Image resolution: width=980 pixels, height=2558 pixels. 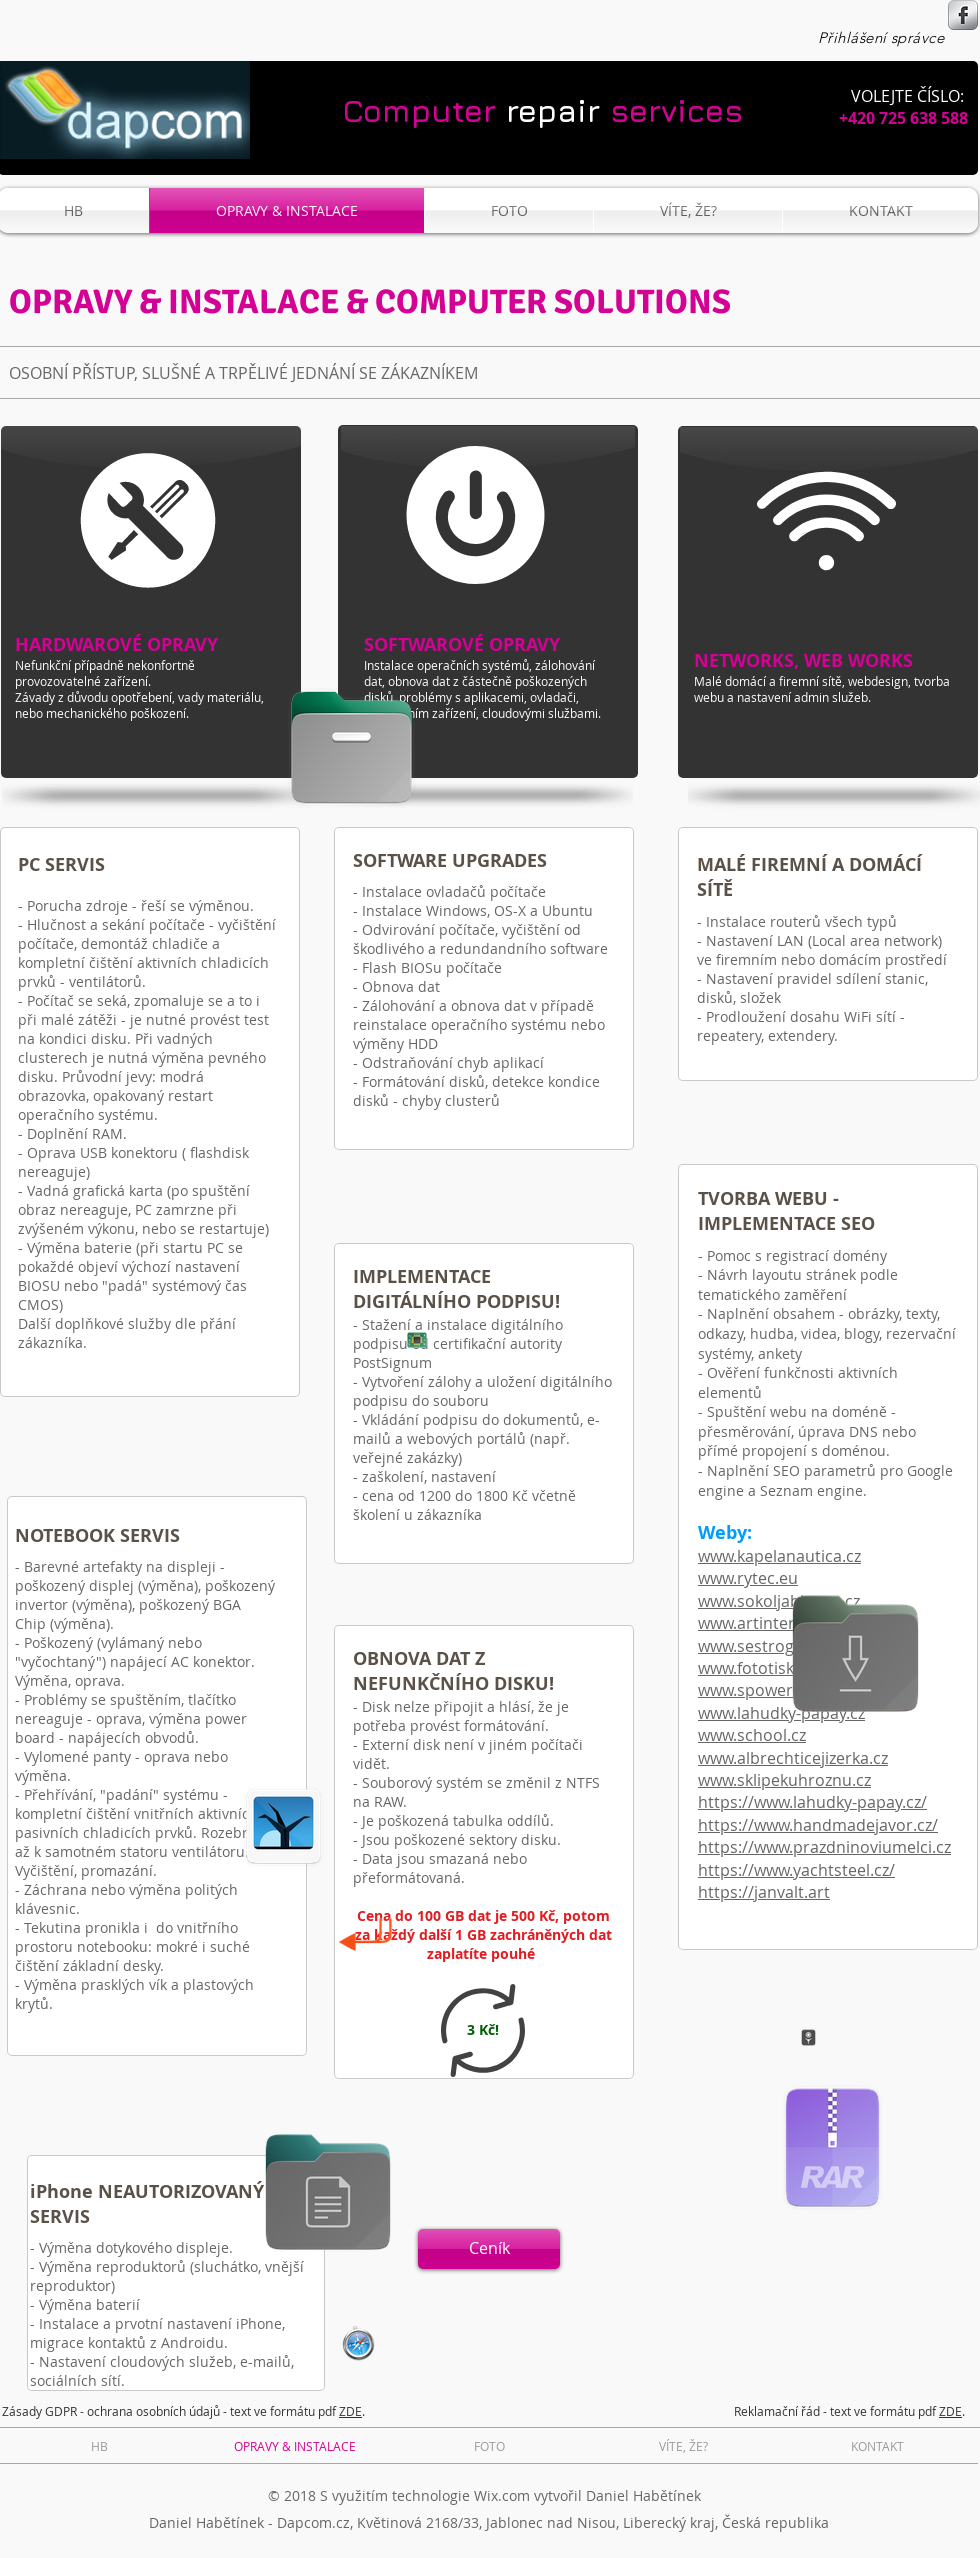 I want to click on open safari browser settings, so click(x=358, y=2343).